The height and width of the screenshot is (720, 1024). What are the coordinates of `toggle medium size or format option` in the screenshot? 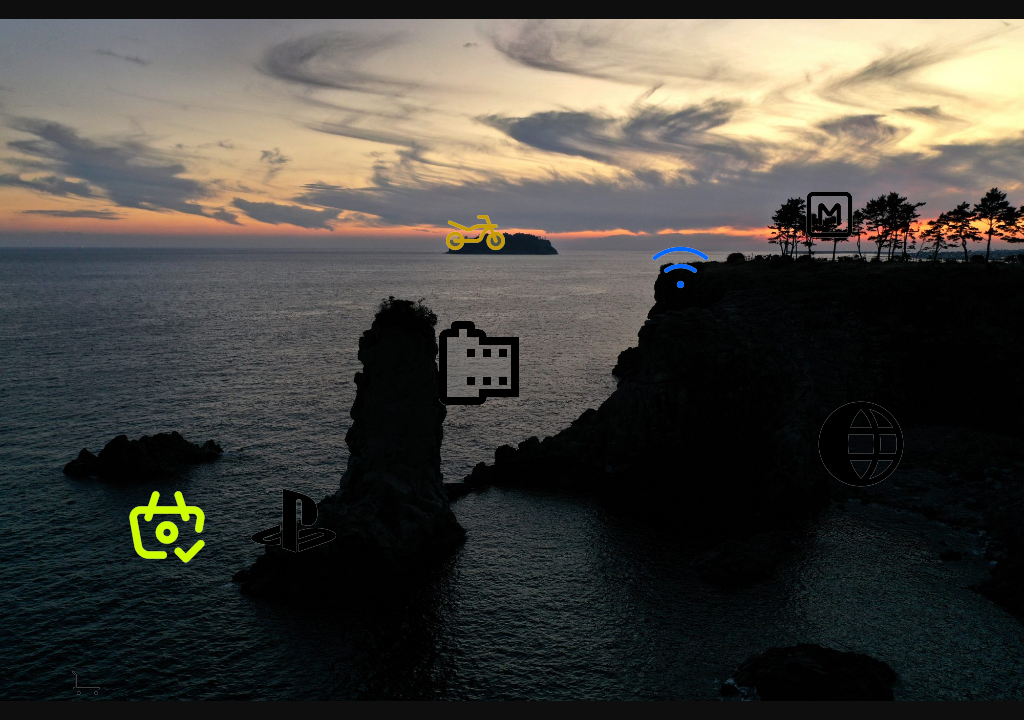 It's located at (829, 214).